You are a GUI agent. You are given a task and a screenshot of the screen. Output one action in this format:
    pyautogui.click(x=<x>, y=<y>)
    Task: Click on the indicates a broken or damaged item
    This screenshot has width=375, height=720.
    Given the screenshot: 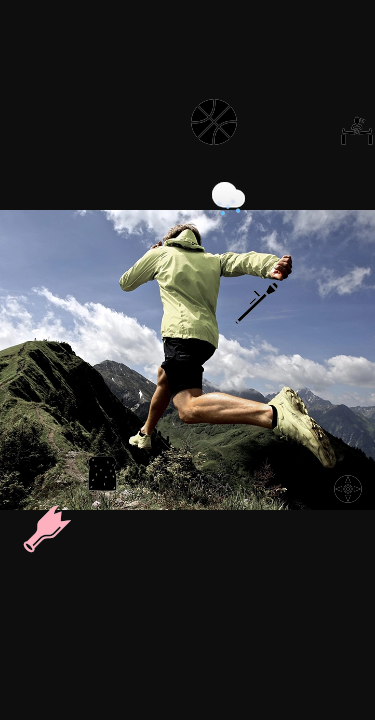 What is the action you would take?
    pyautogui.click(x=47, y=529)
    